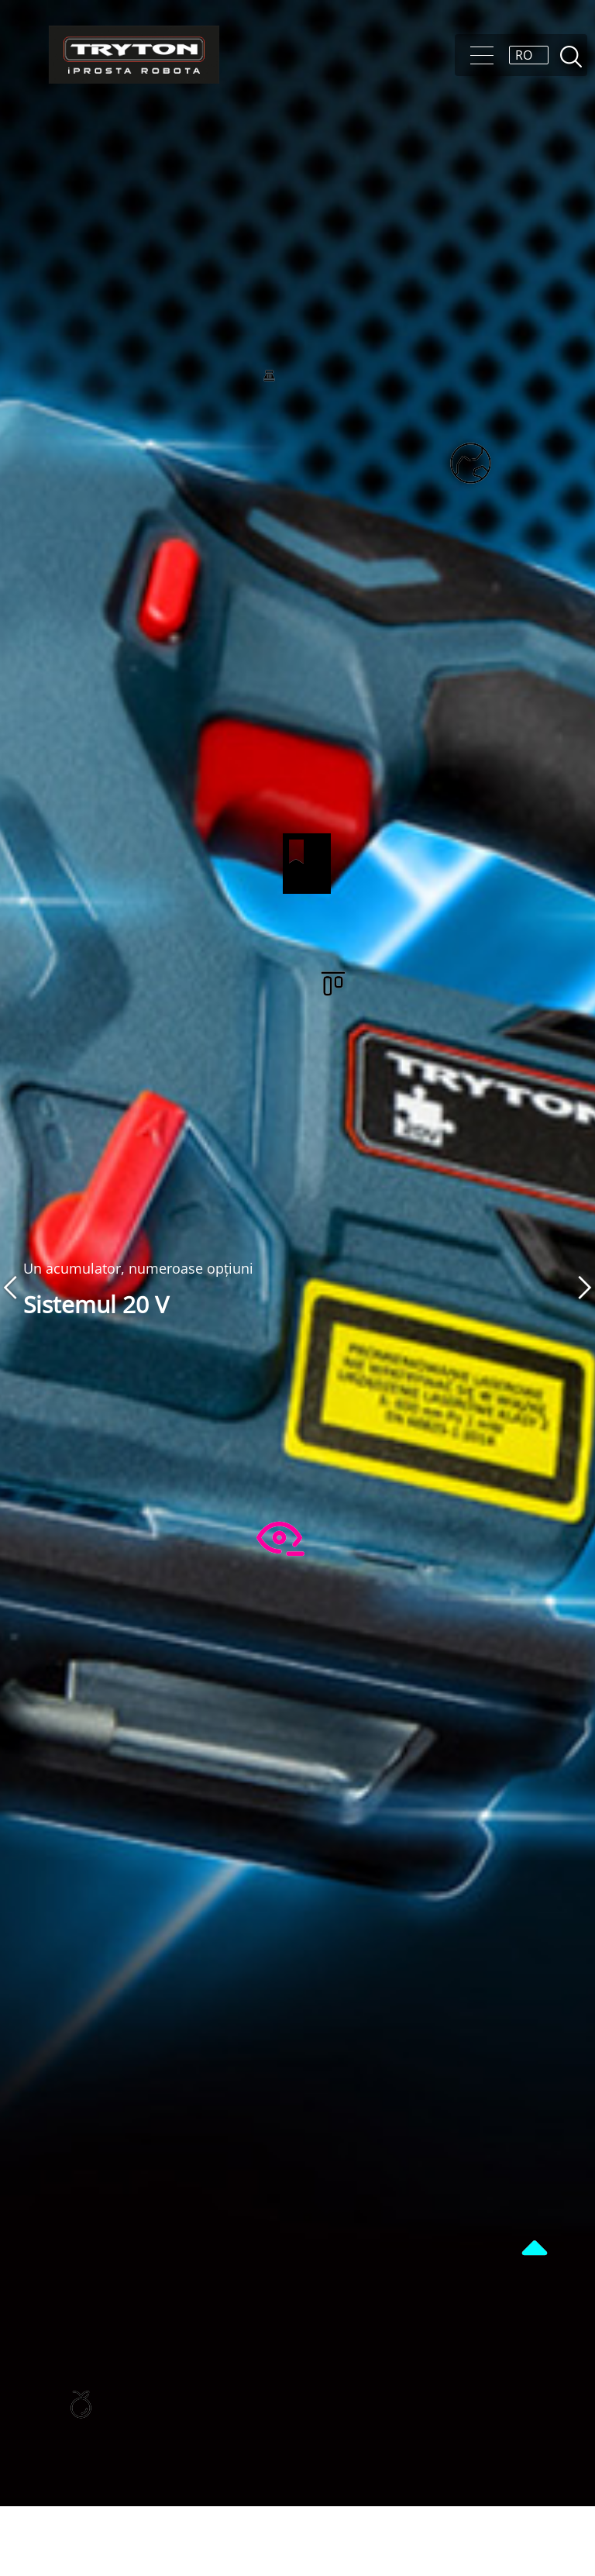 This screenshot has width=595, height=2576. What do you see at coordinates (269, 375) in the screenshot?
I see `access point of sale or checkout system` at bounding box center [269, 375].